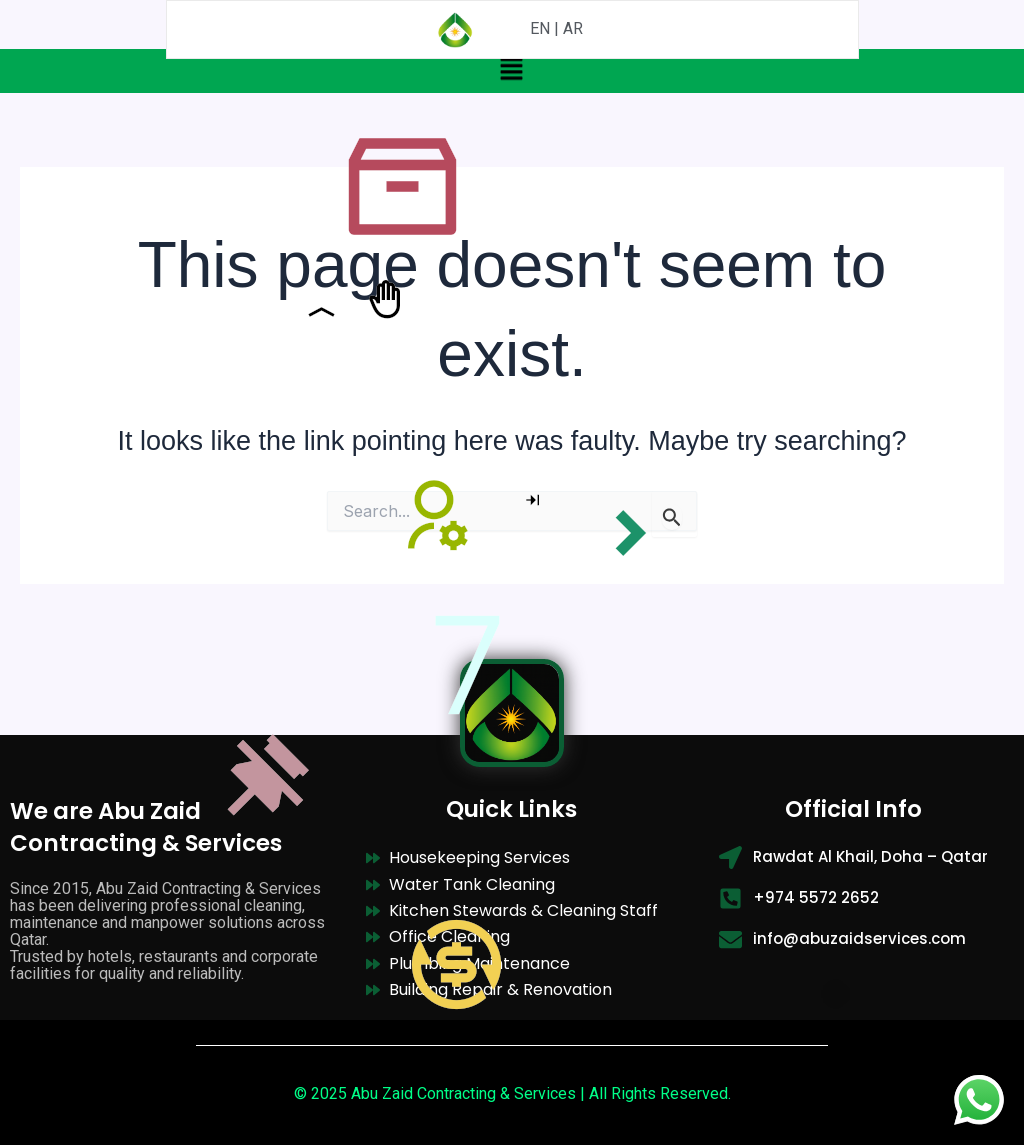  Describe the element at coordinates (321, 312) in the screenshot. I see `scroll to top of page` at that location.